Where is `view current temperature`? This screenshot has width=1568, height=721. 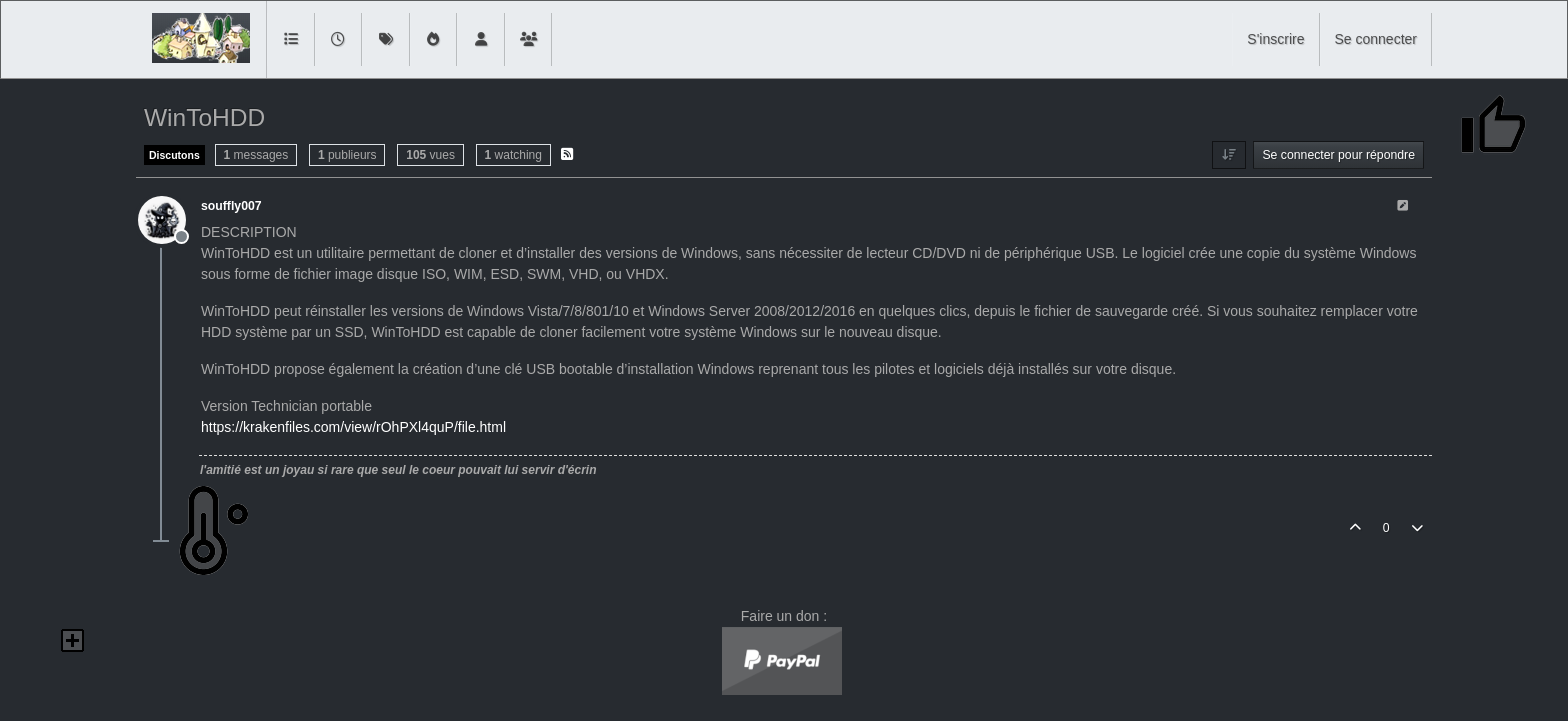 view current temperature is located at coordinates (206, 530).